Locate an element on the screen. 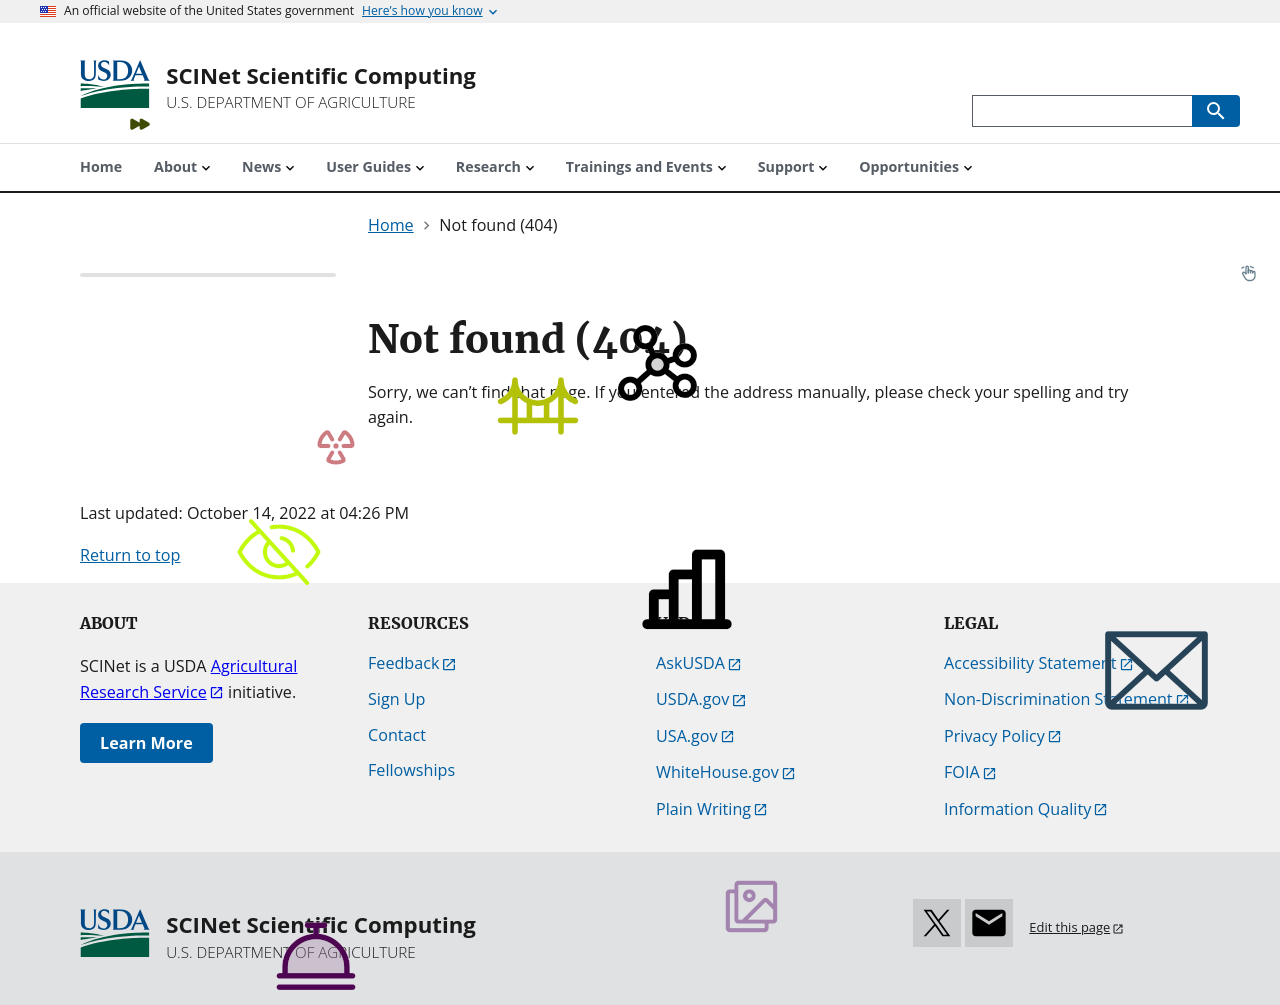  hide password or sensitive content is located at coordinates (279, 552).